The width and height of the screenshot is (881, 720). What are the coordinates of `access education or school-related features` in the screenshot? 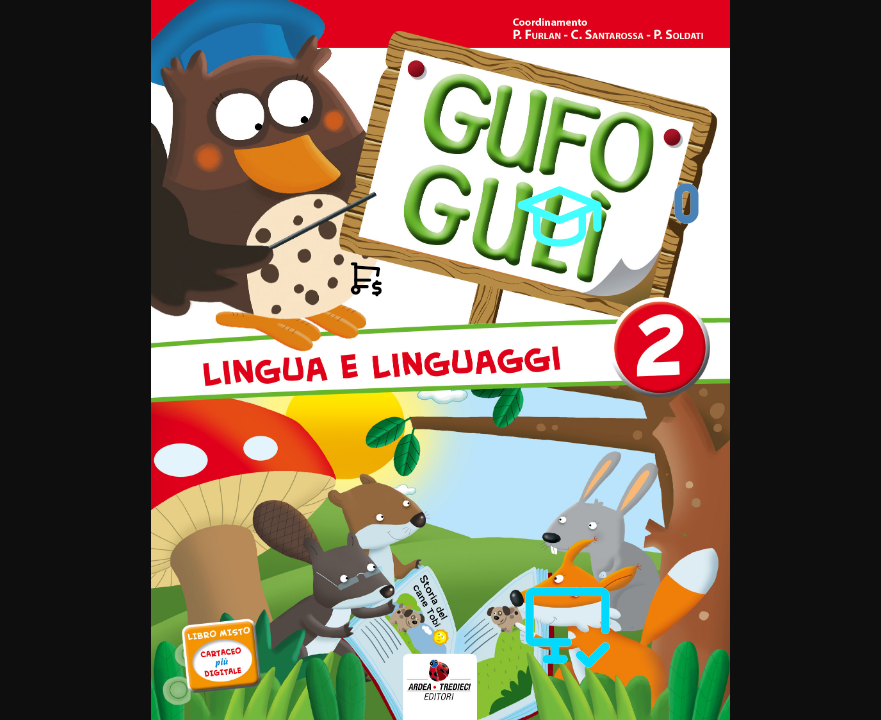 It's located at (559, 216).